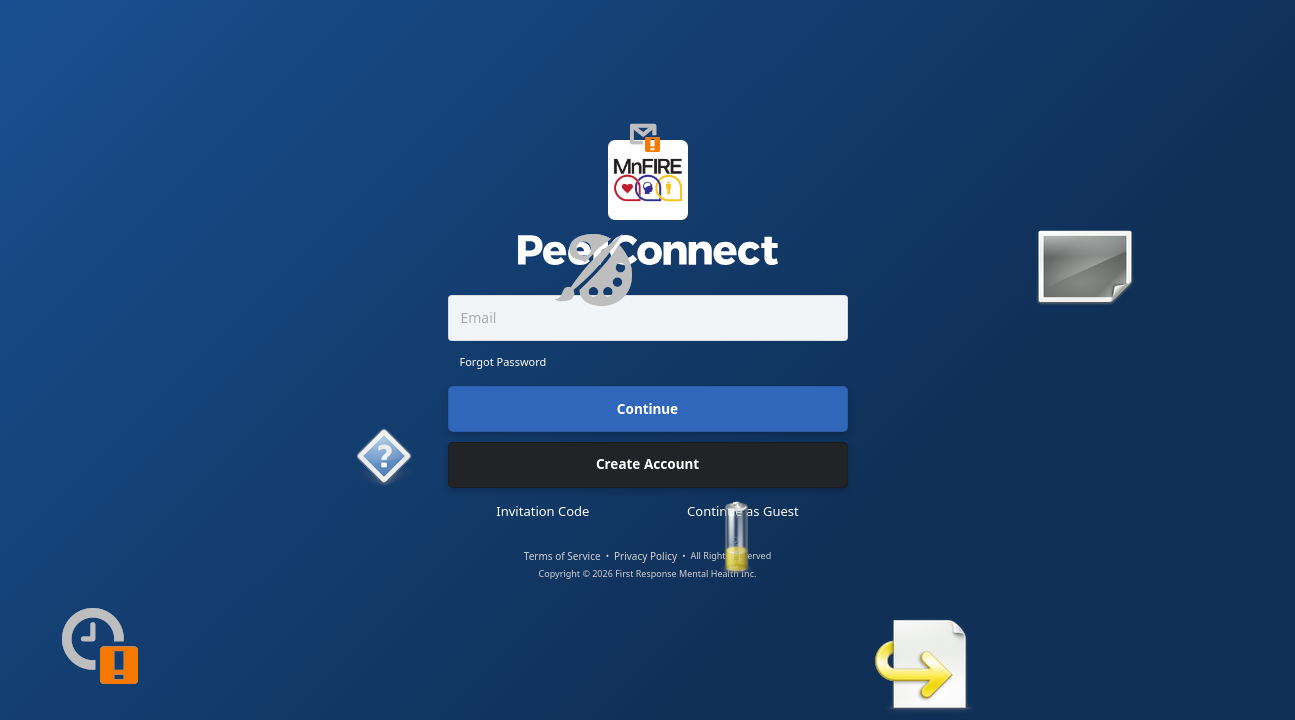 The width and height of the screenshot is (1295, 720). Describe the element at coordinates (100, 646) in the screenshot. I see `indicates an upcoming appointment or event` at that location.